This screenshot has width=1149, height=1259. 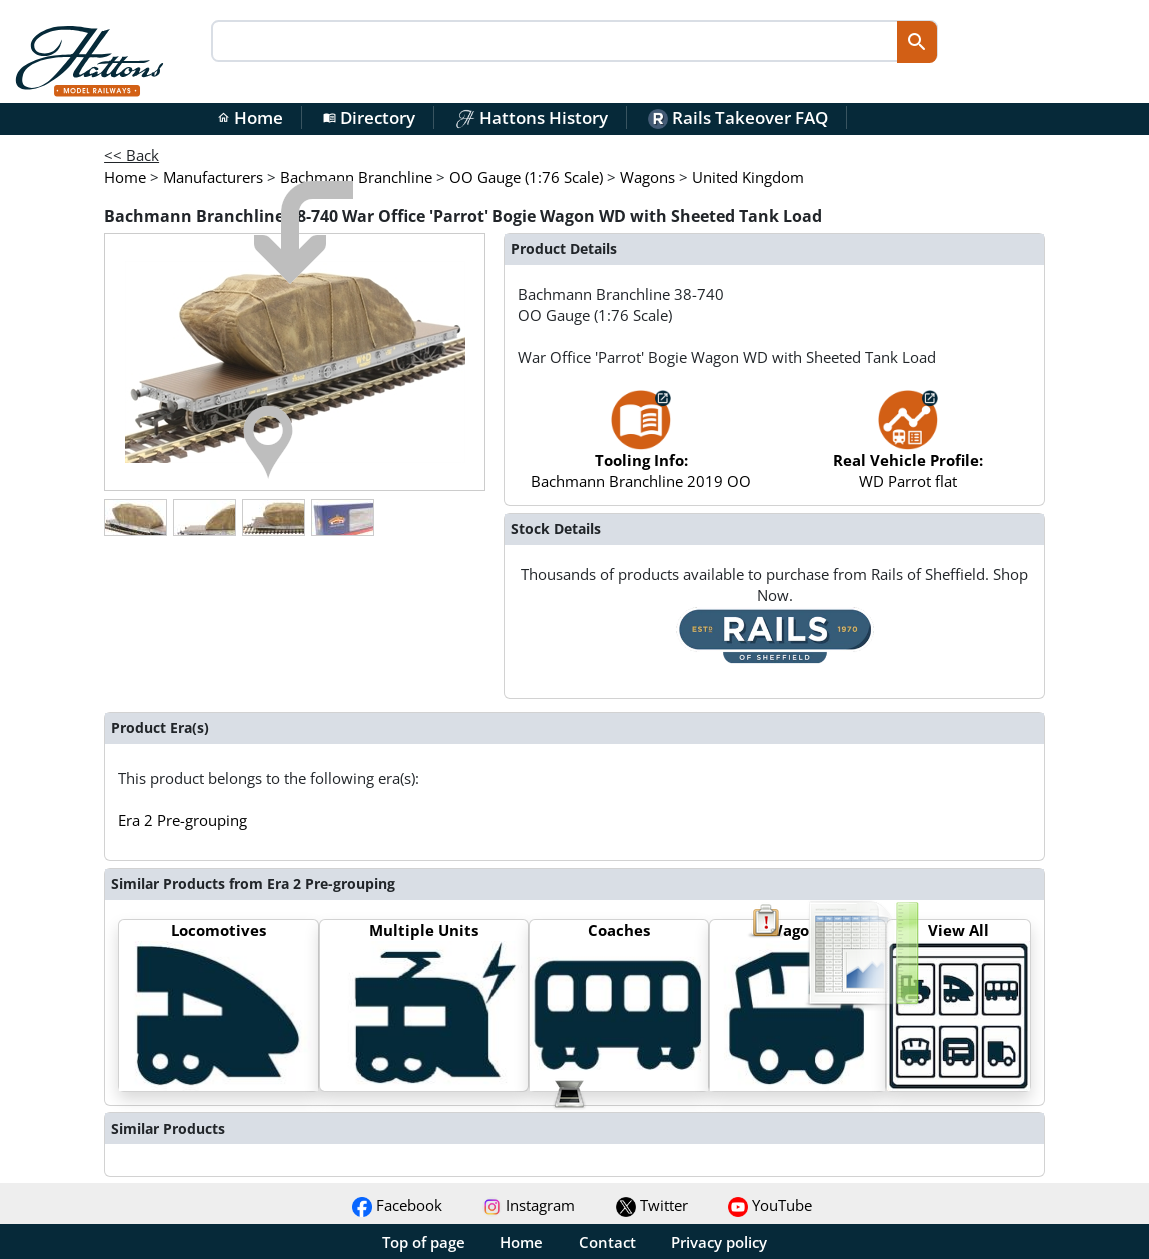 What do you see at coordinates (308, 226) in the screenshot?
I see `rotate object counterclockwise` at bounding box center [308, 226].